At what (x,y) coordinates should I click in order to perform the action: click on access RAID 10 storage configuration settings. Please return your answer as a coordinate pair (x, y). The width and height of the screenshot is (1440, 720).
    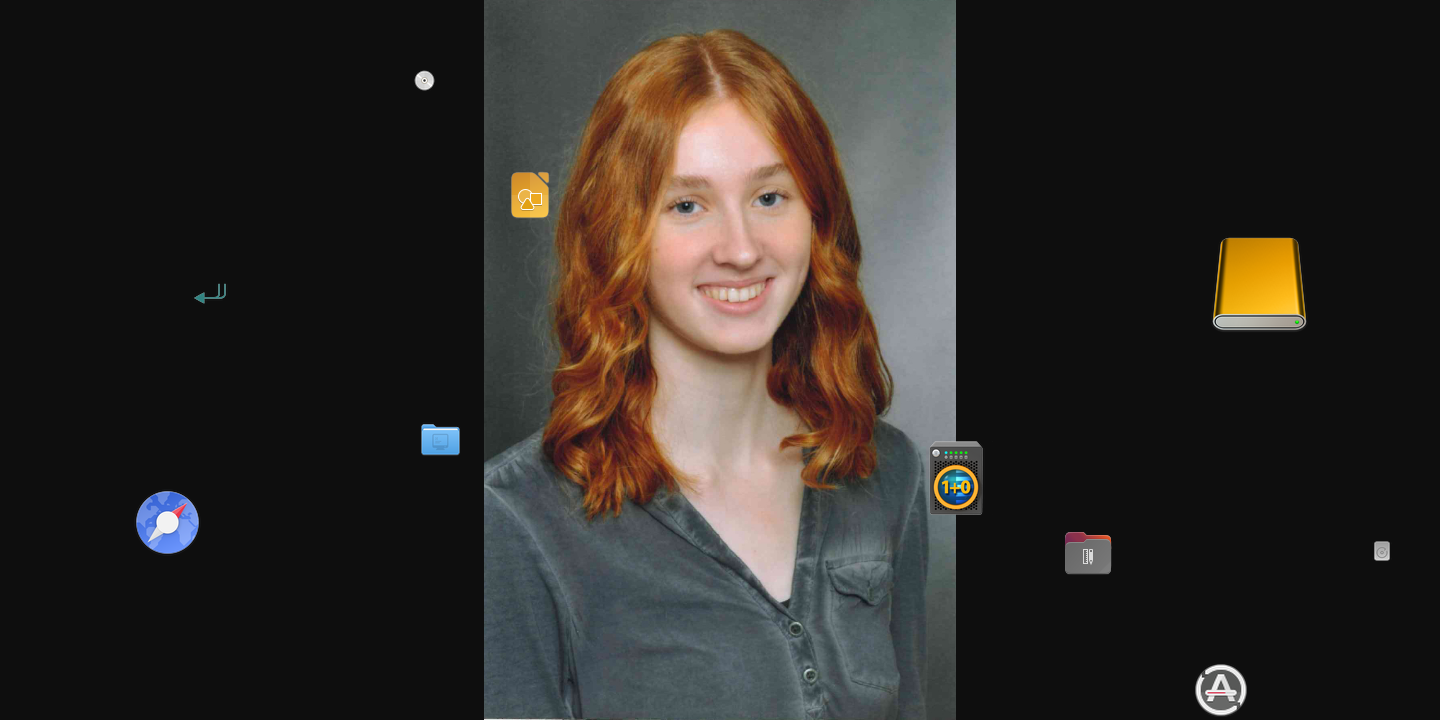
    Looking at the image, I should click on (956, 478).